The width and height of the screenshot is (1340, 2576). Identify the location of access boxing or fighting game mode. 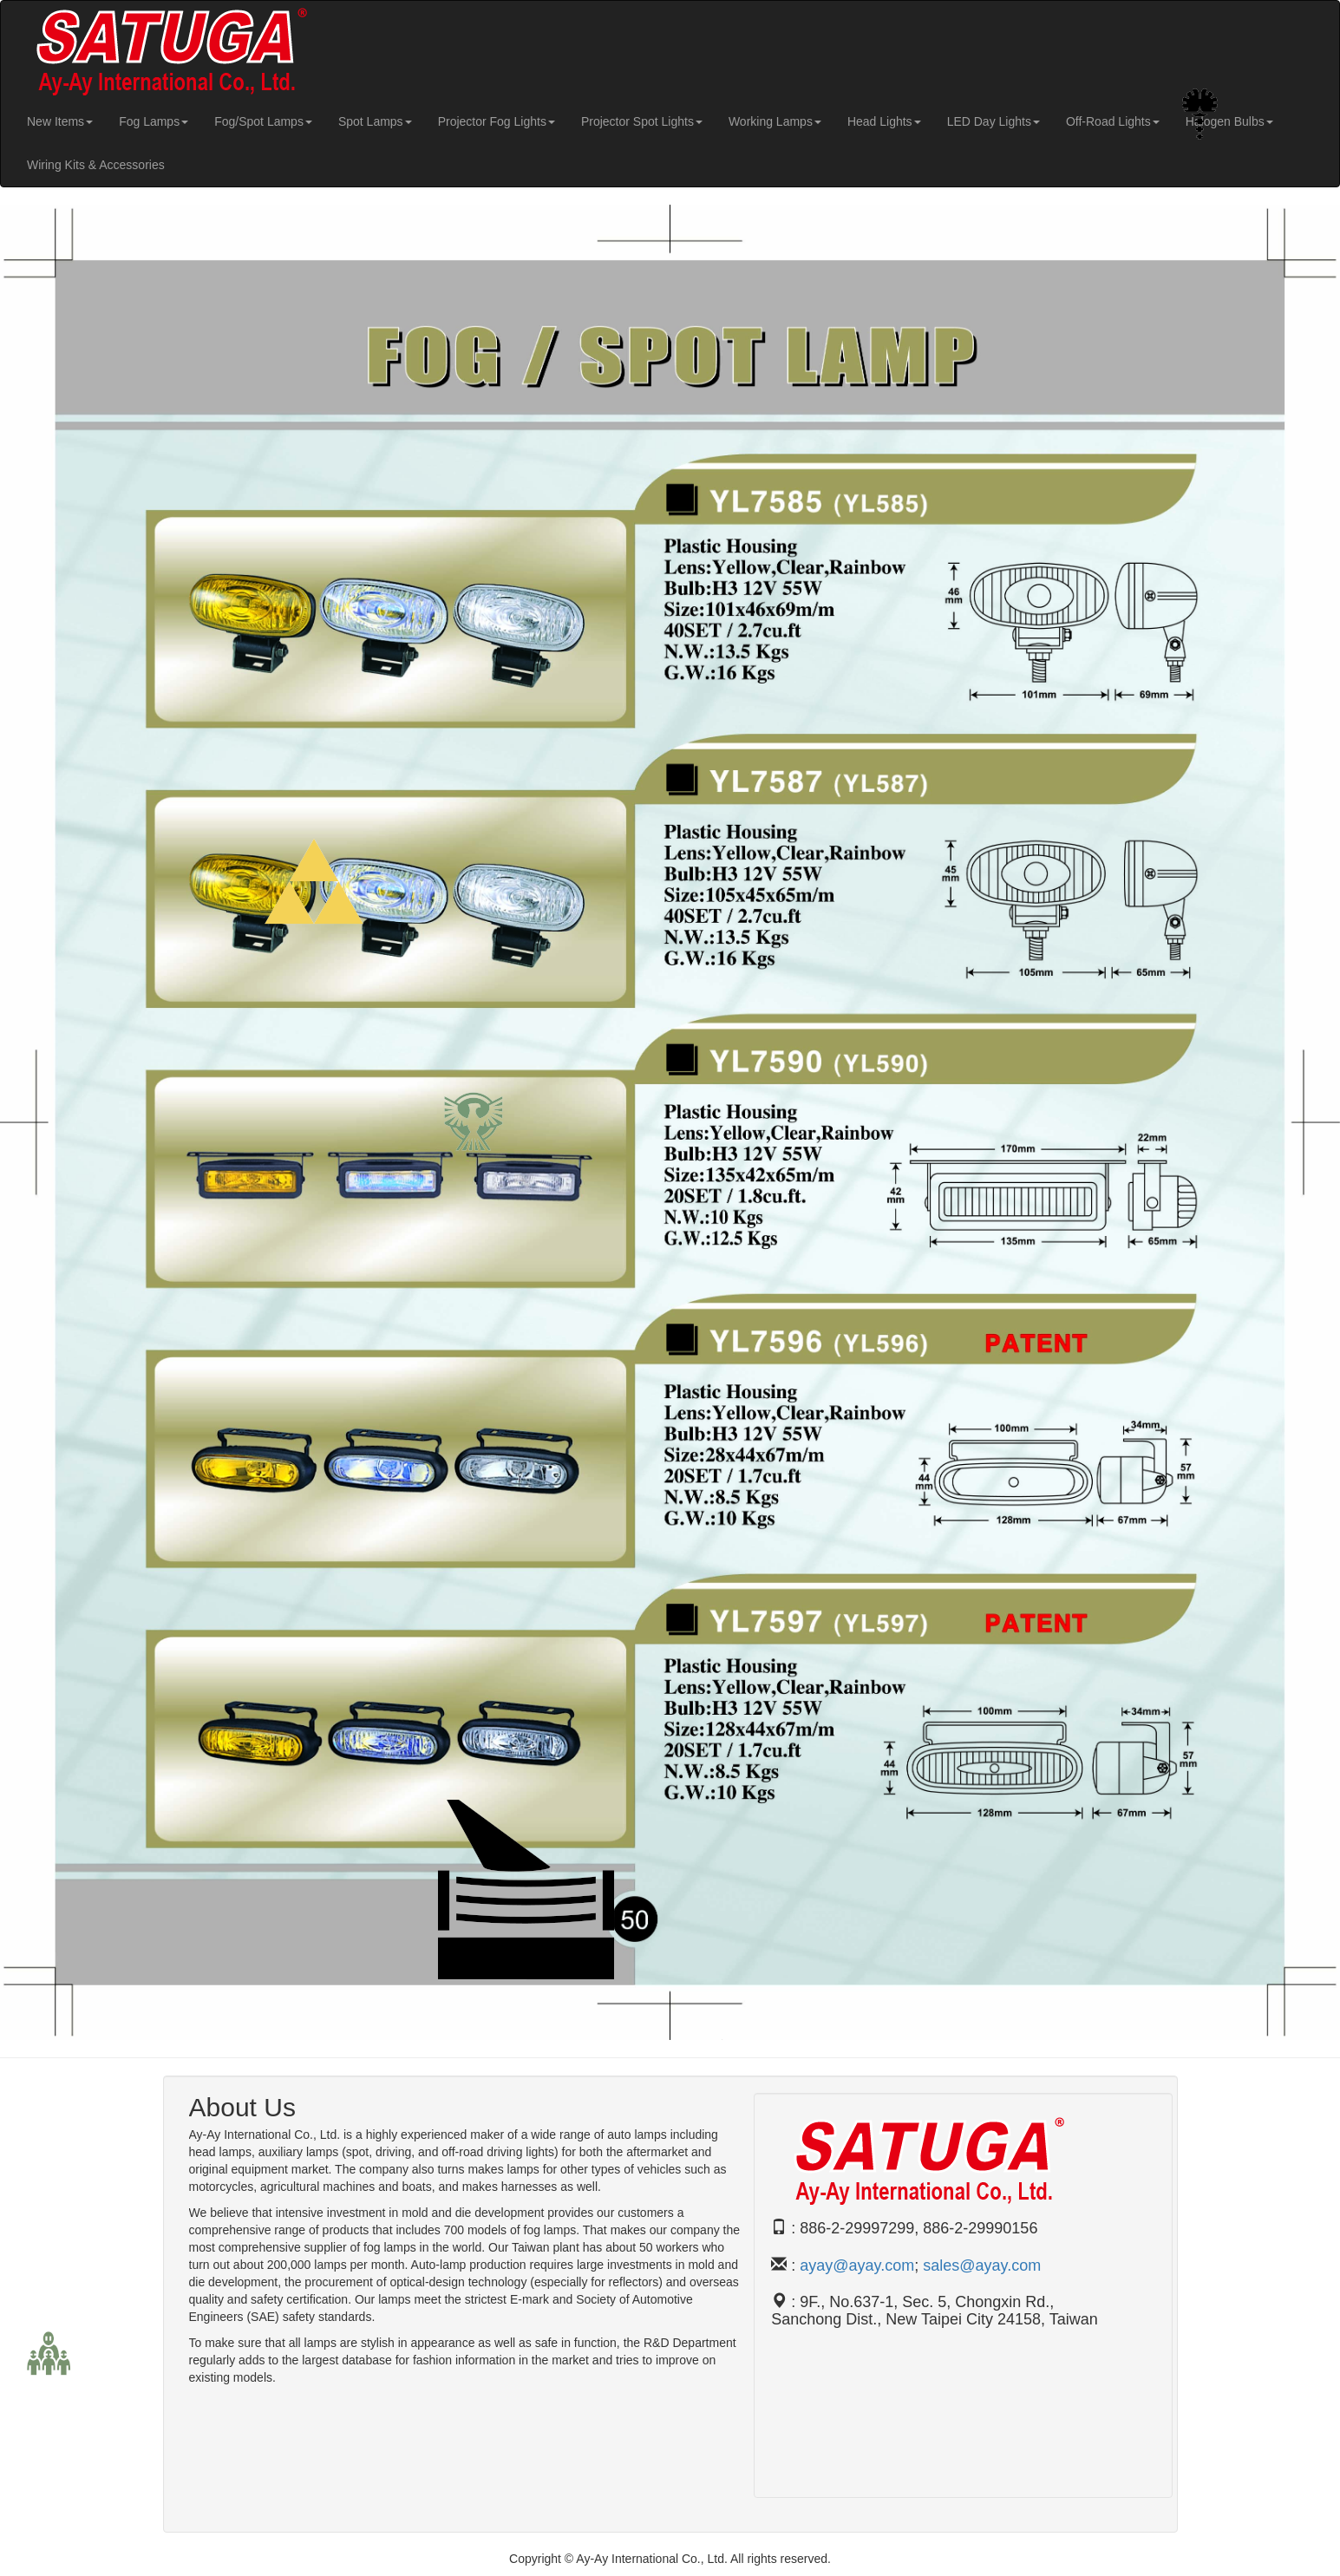
(526, 1891).